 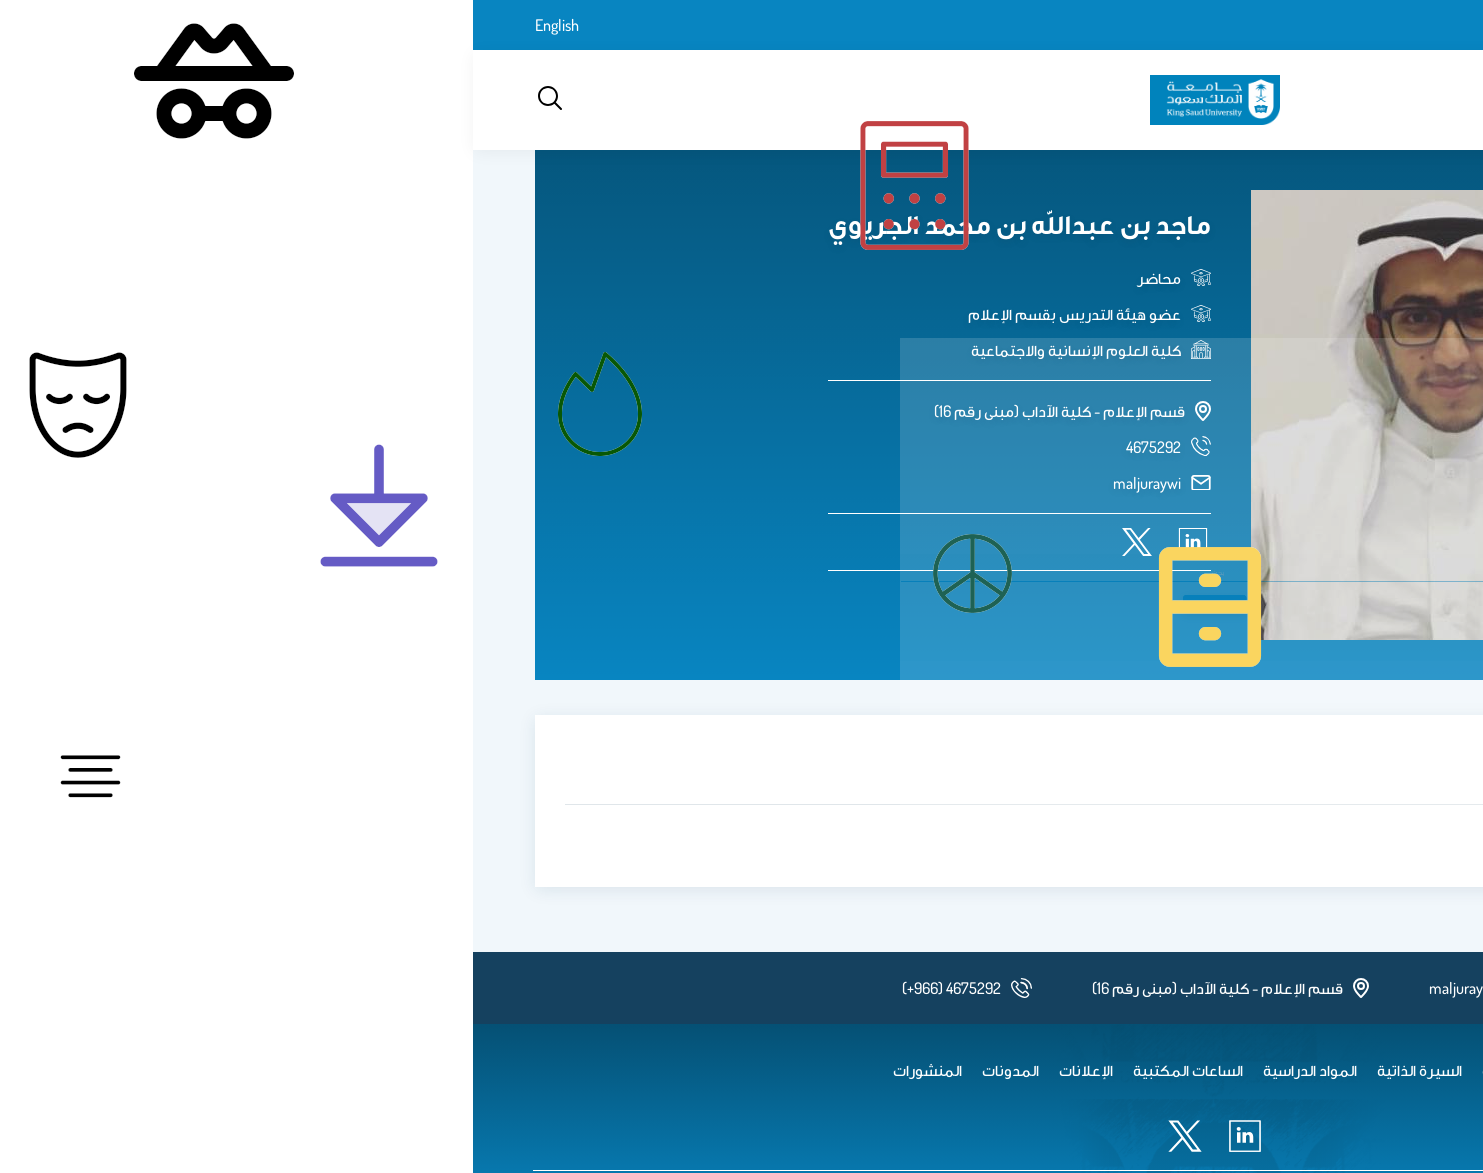 What do you see at coordinates (600, 406) in the screenshot?
I see `view trending or popular content` at bounding box center [600, 406].